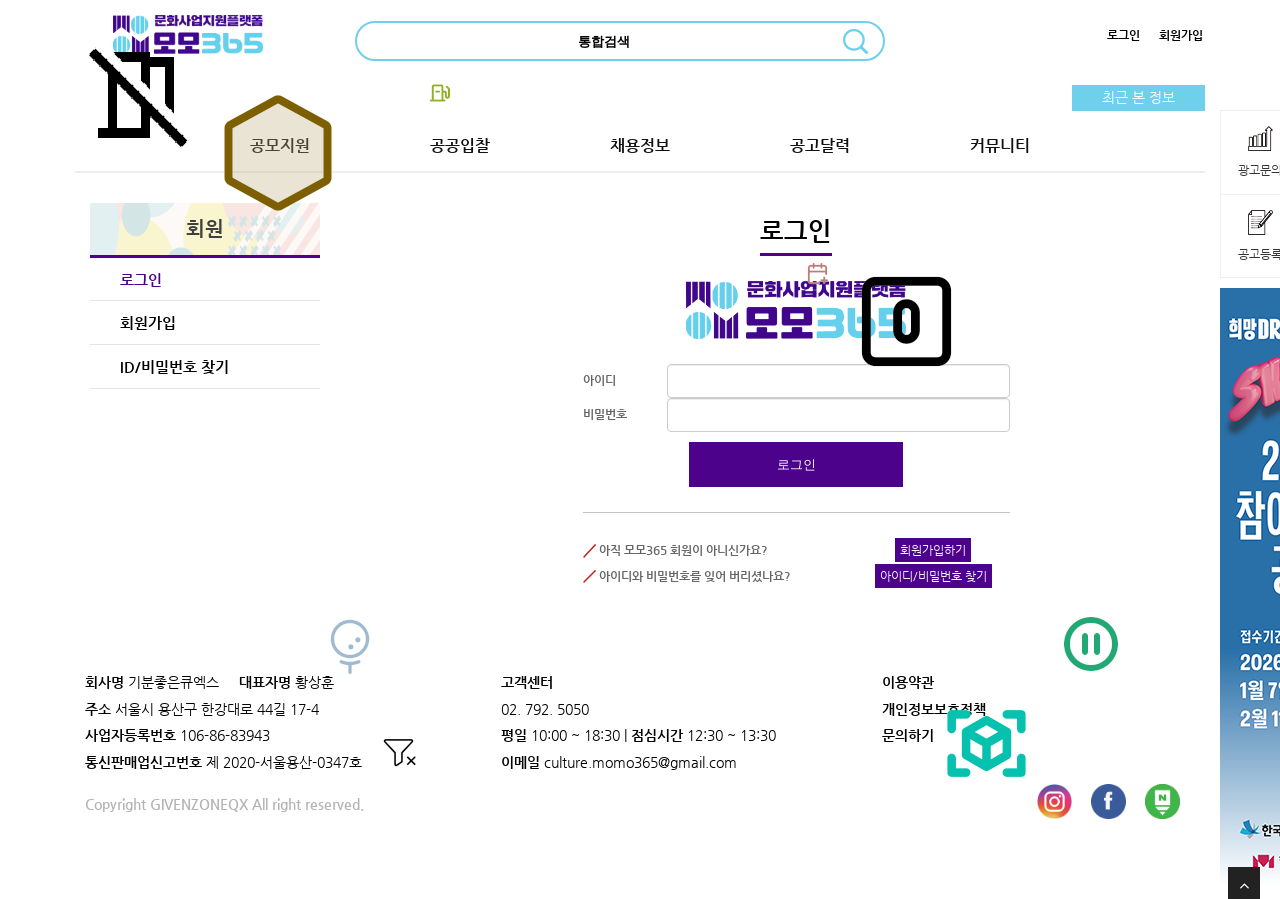 This screenshot has width=1280, height=899. Describe the element at coordinates (439, 93) in the screenshot. I see `find nearby gas stations` at that location.